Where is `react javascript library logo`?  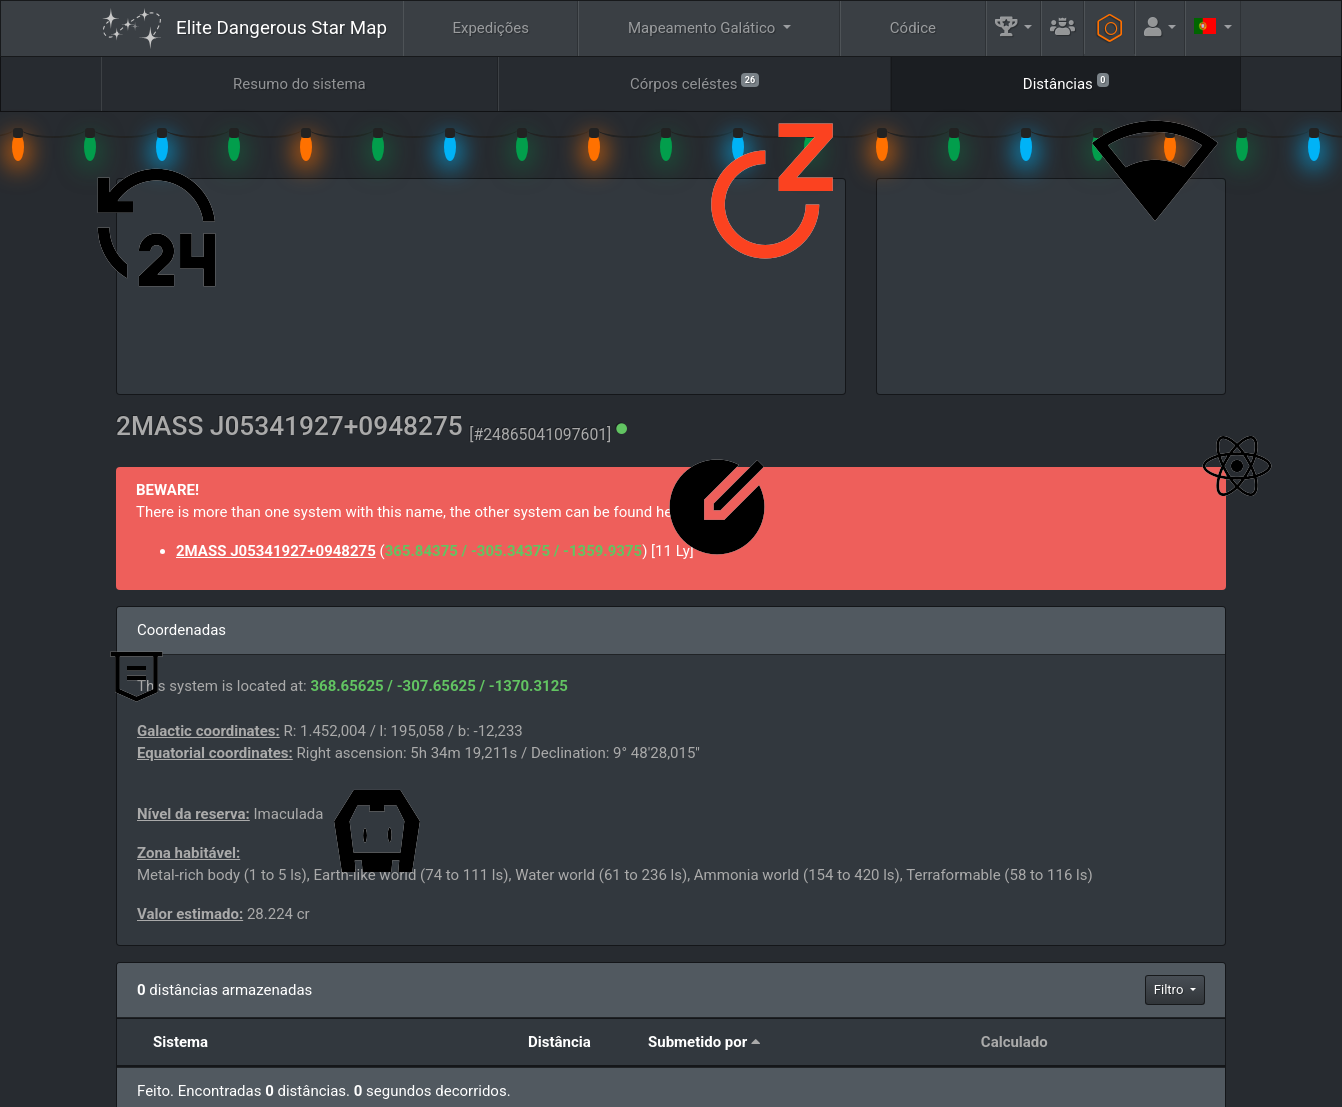
react javascript library logo is located at coordinates (1237, 466).